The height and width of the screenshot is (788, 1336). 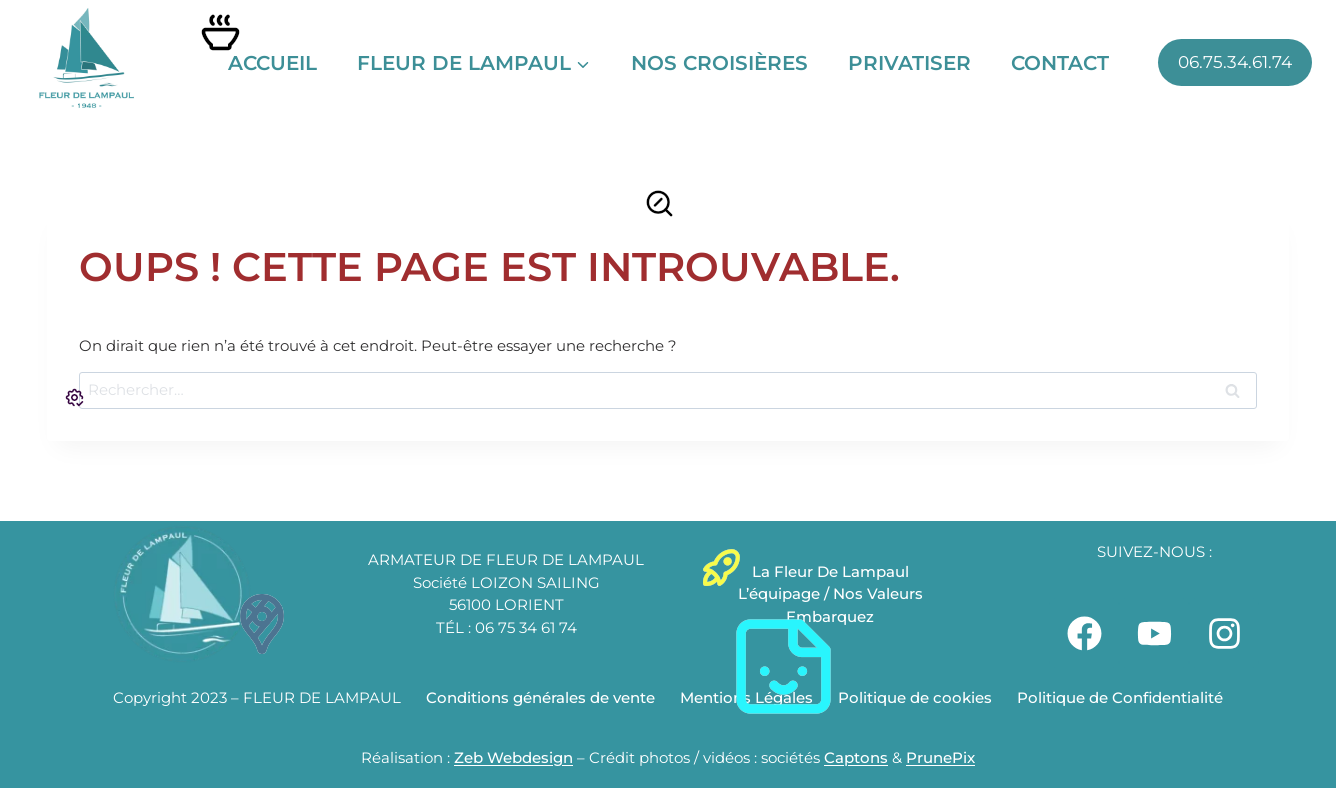 What do you see at coordinates (721, 567) in the screenshot?
I see `launch or deploy an application` at bounding box center [721, 567].